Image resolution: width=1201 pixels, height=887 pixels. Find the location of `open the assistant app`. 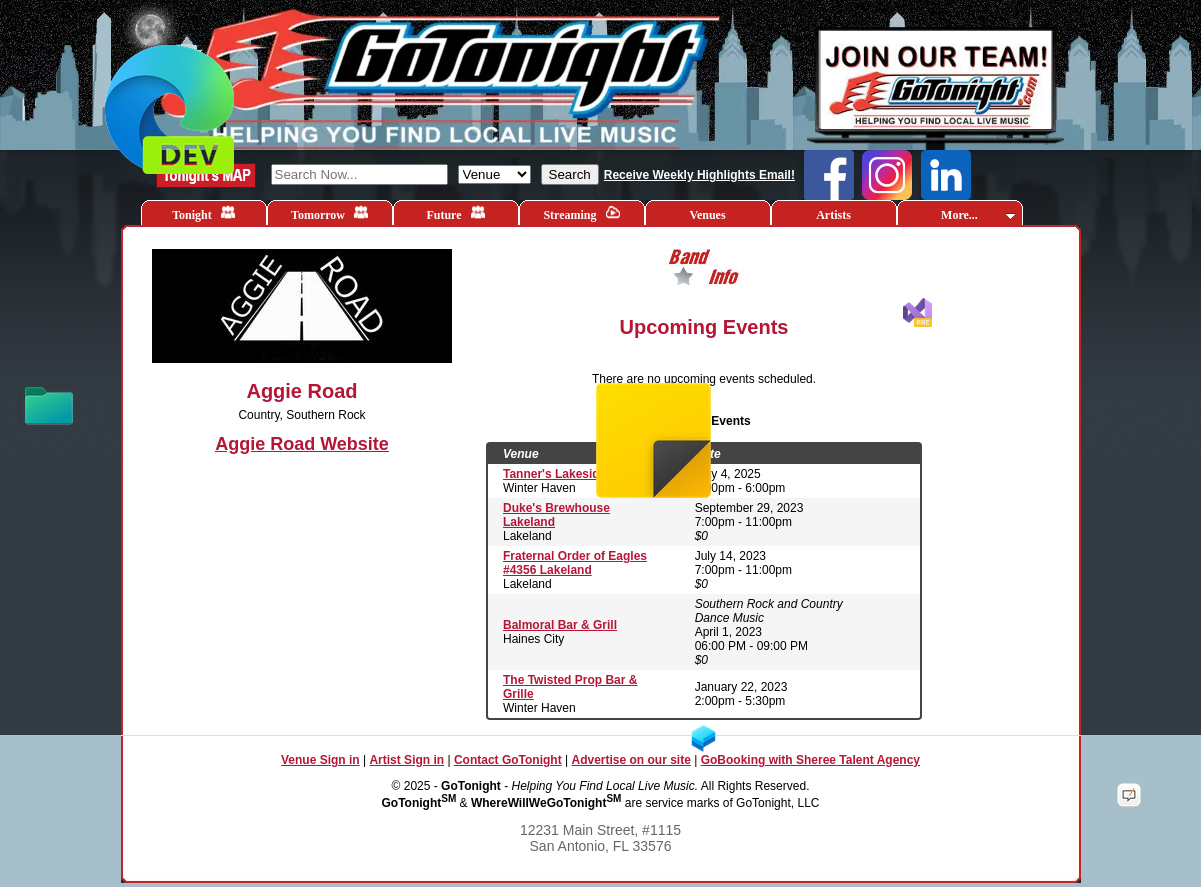

open the assistant app is located at coordinates (703, 738).